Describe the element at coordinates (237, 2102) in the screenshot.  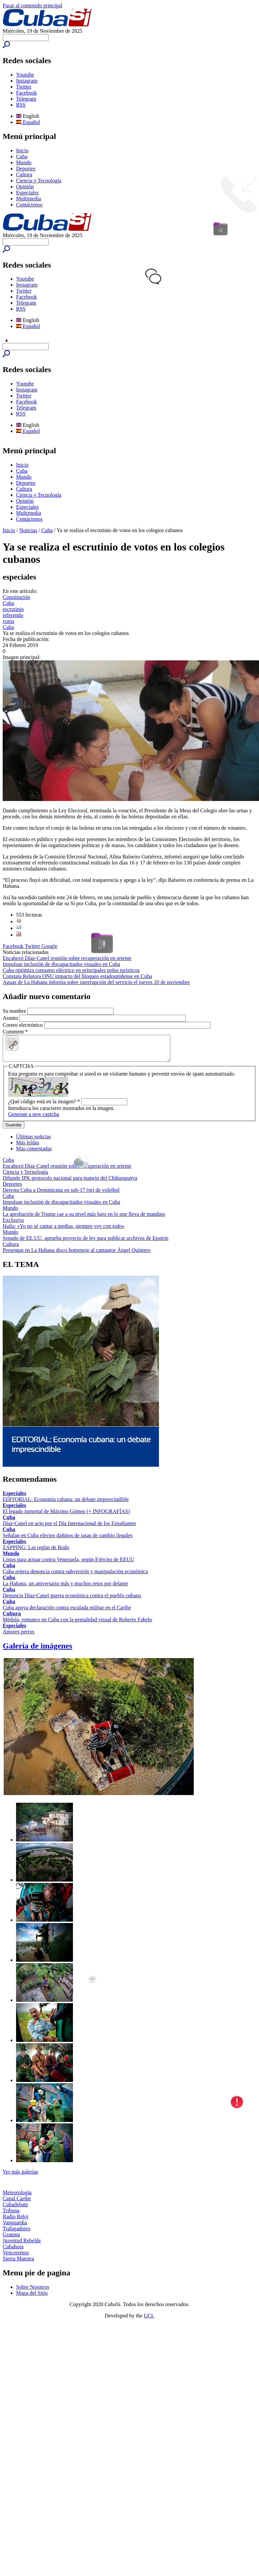
I see `indicates a warning or alert requiring attention` at that location.